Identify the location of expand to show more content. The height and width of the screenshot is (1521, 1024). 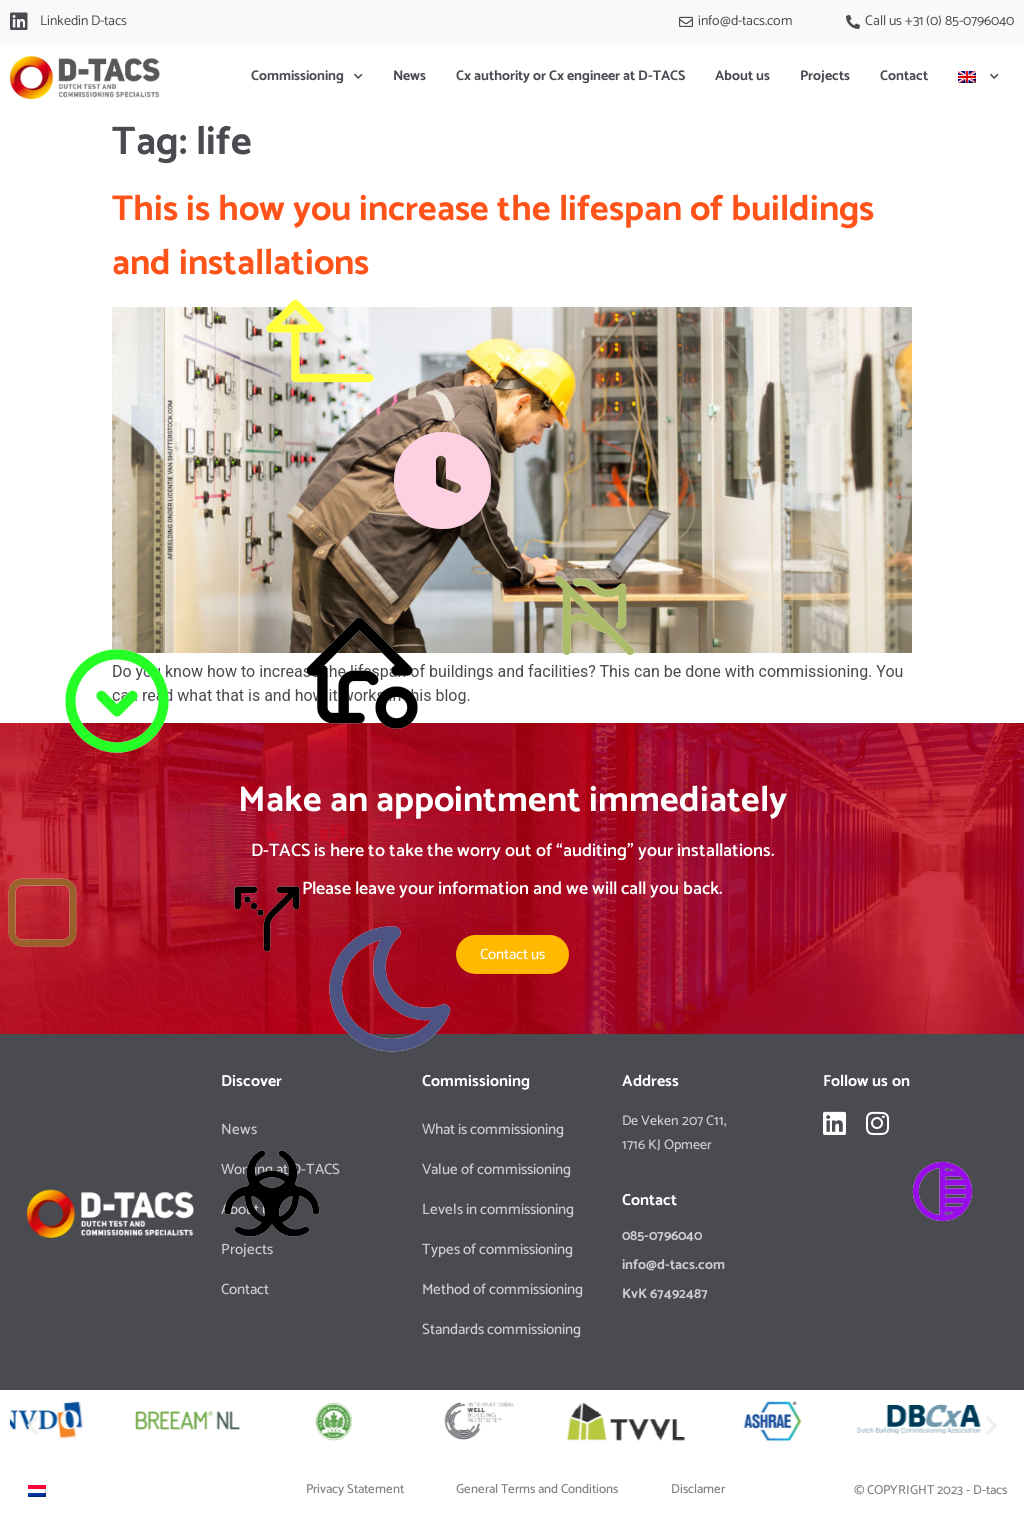
(117, 701).